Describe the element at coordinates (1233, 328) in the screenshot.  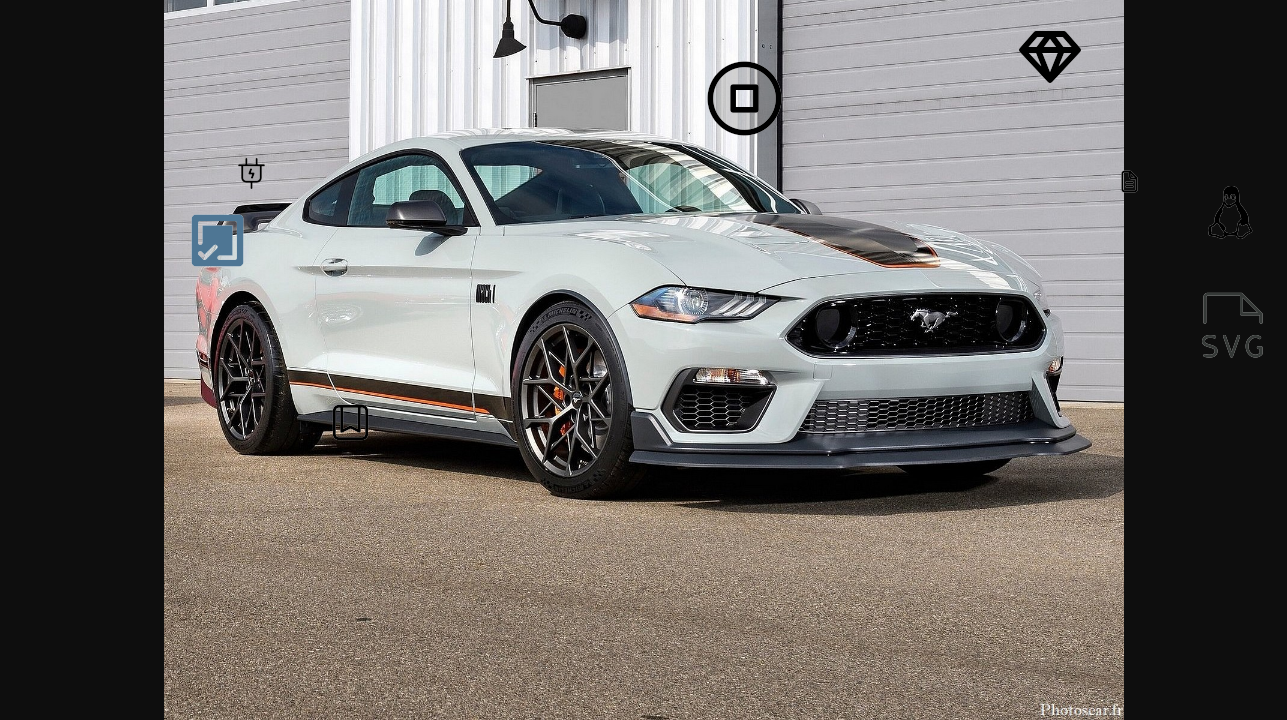
I see `open an SVG file` at that location.